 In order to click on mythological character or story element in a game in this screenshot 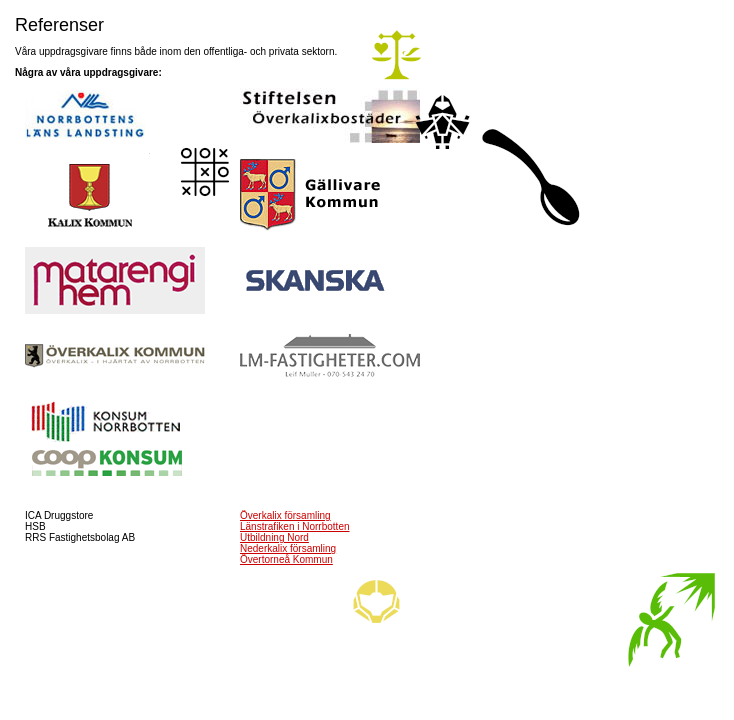, I will do `click(668, 620)`.